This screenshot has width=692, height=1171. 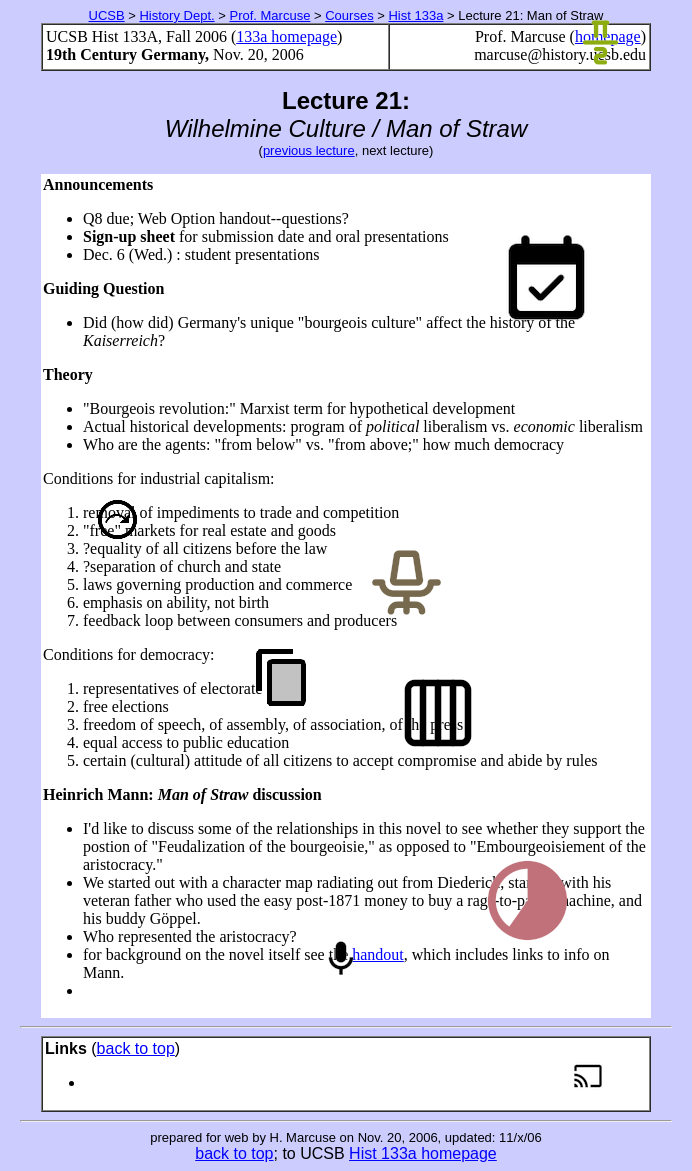 I want to click on skip to next scheduled item, so click(x=117, y=519).